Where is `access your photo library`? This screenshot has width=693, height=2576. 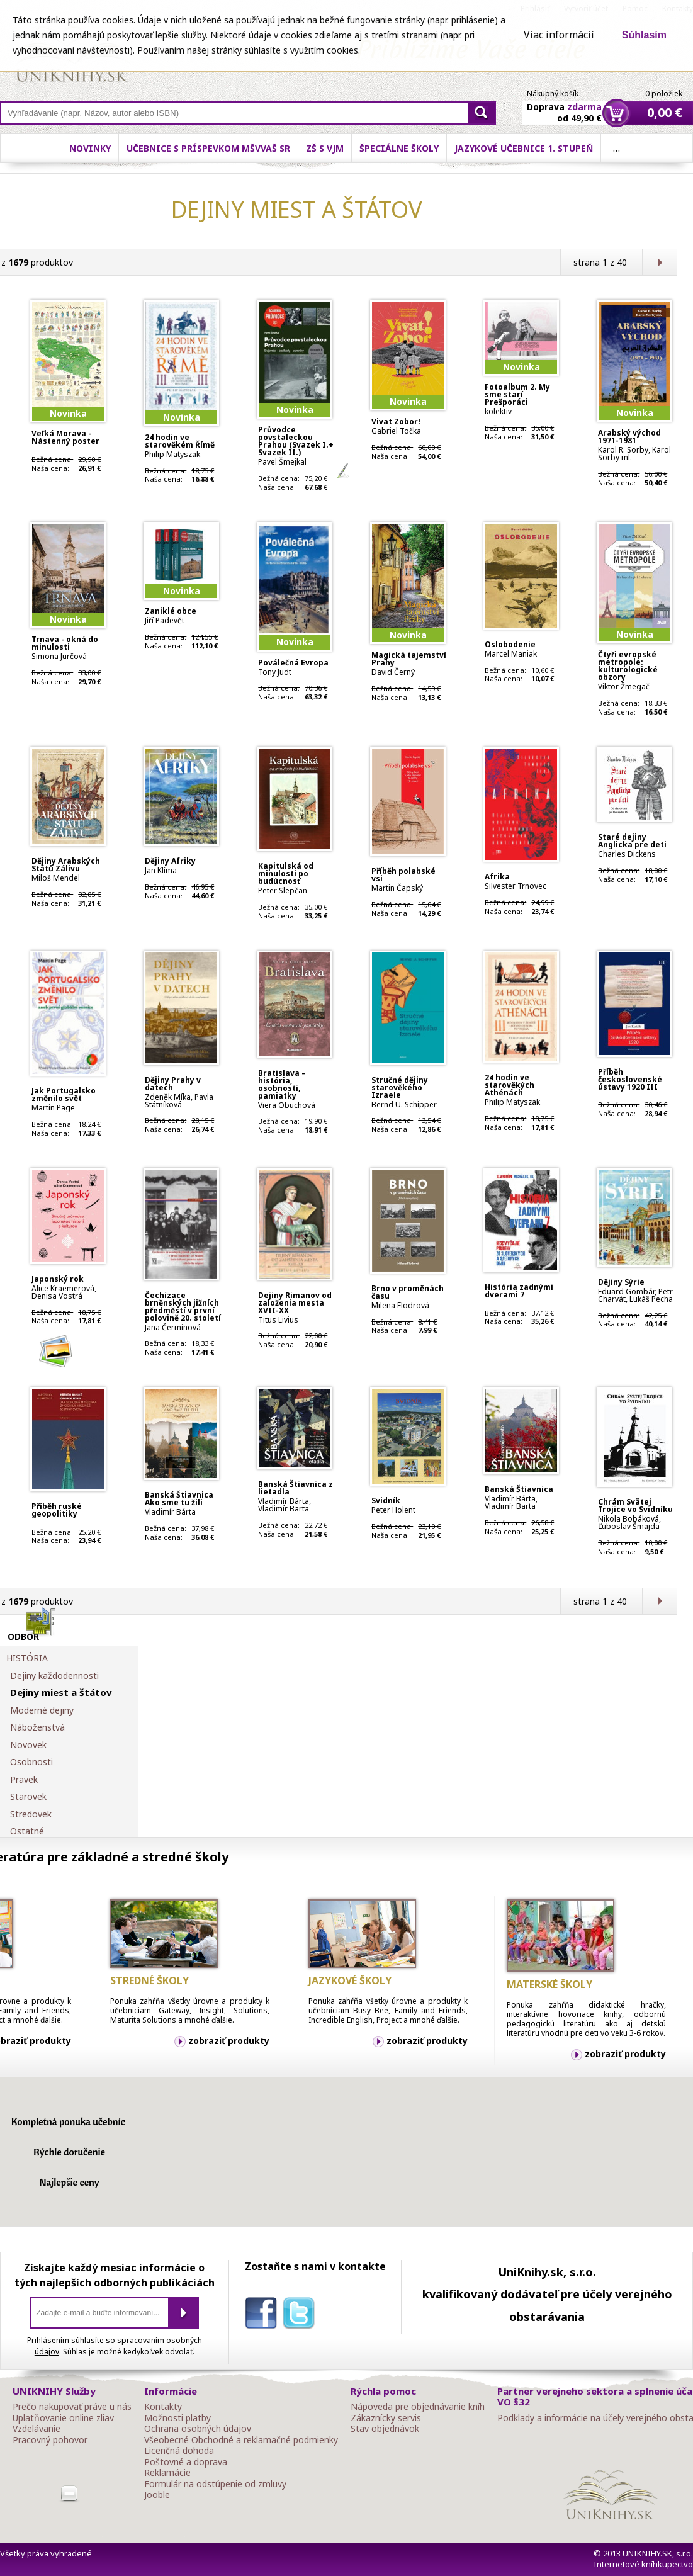
access your photo library is located at coordinates (55, 1351).